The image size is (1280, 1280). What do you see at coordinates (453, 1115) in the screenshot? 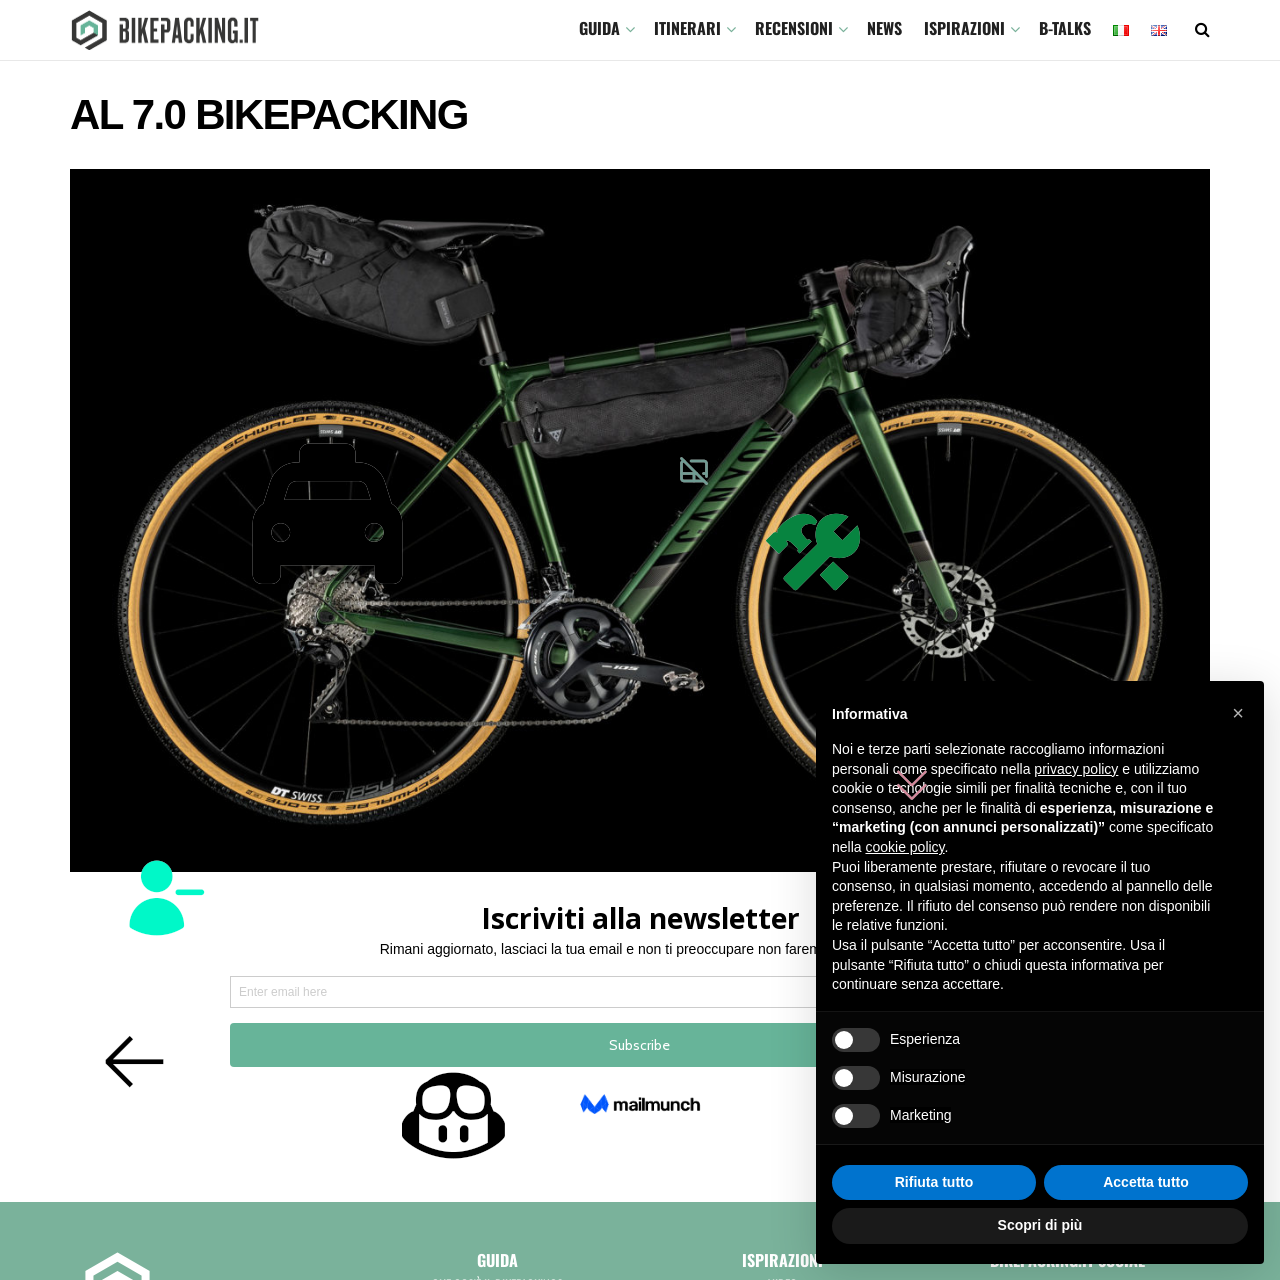
I see `access GitHub Copilot AI assistant` at bounding box center [453, 1115].